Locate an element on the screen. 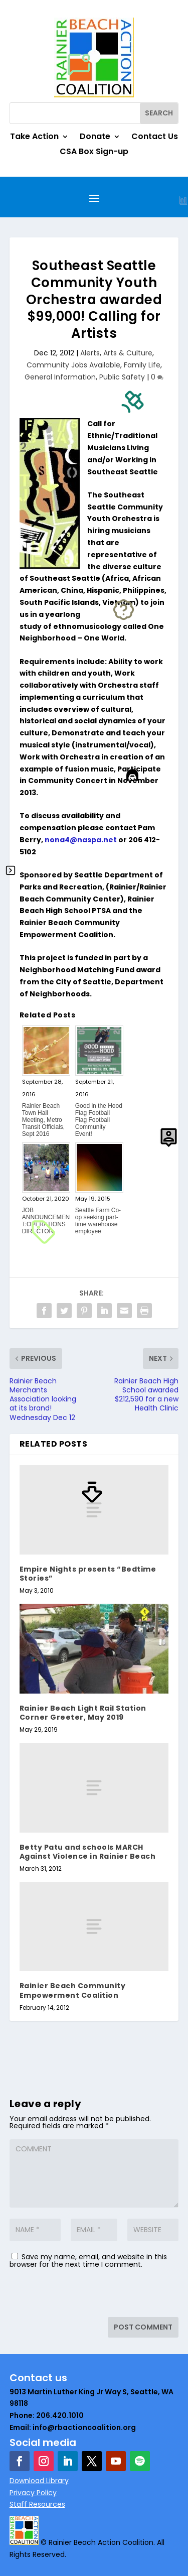 The image size is (188, 2576). access satellite connection settings is located at coordinates (132, 402).